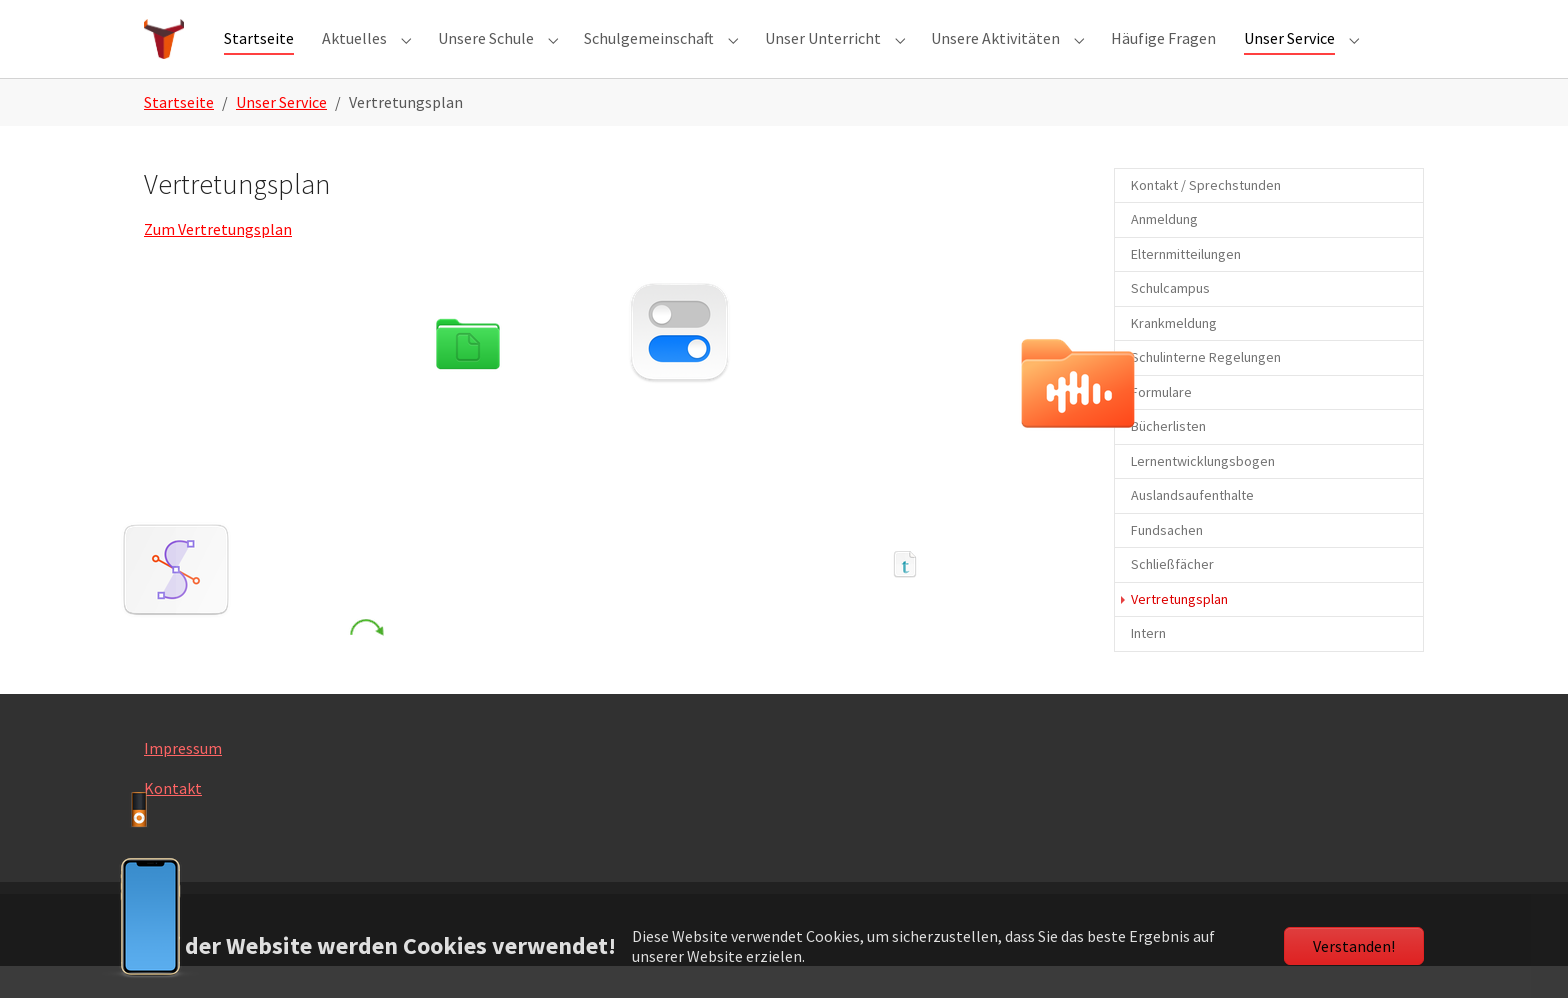 This screenshot has width=1568, height=998. I want to click on open documents folder, so click(468, 344).